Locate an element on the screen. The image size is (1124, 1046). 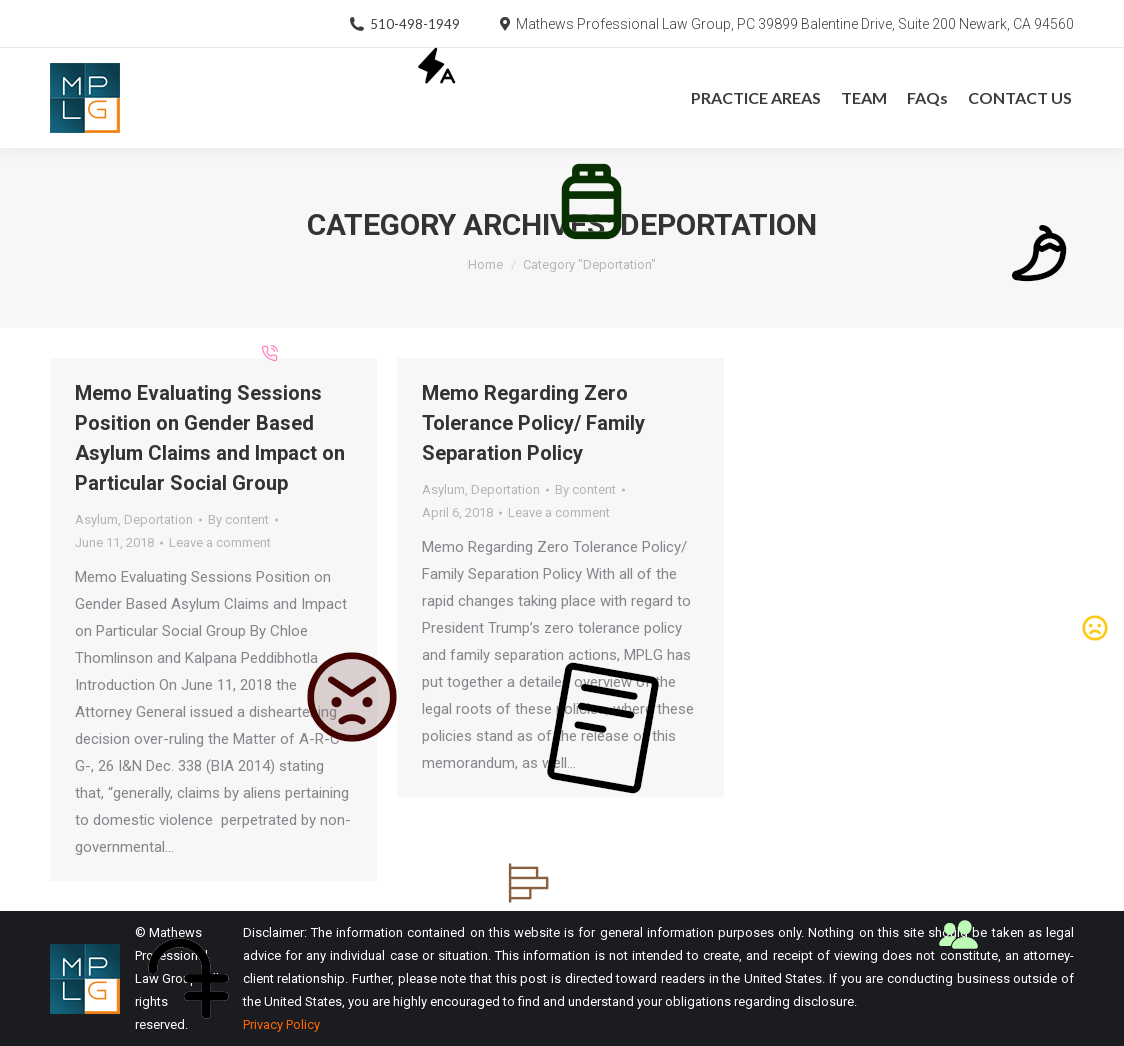
indicates spicy or hot content/food is located at coordinates (1042, 255).